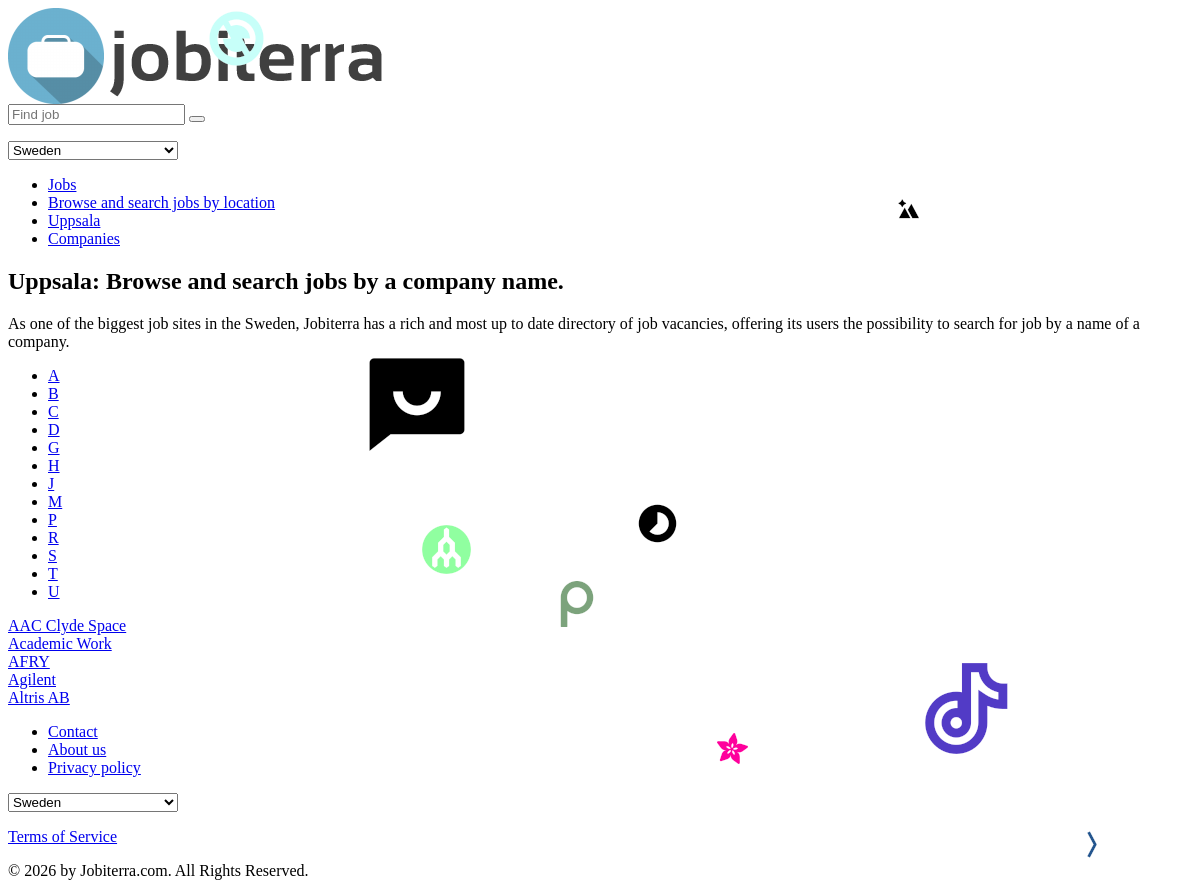 Image resolution: width=1198 pixels, height=896 pixels. Describe the element at coordinates (1091, 844) in the screenshot. I see `navigate to the next item or page` at that location.